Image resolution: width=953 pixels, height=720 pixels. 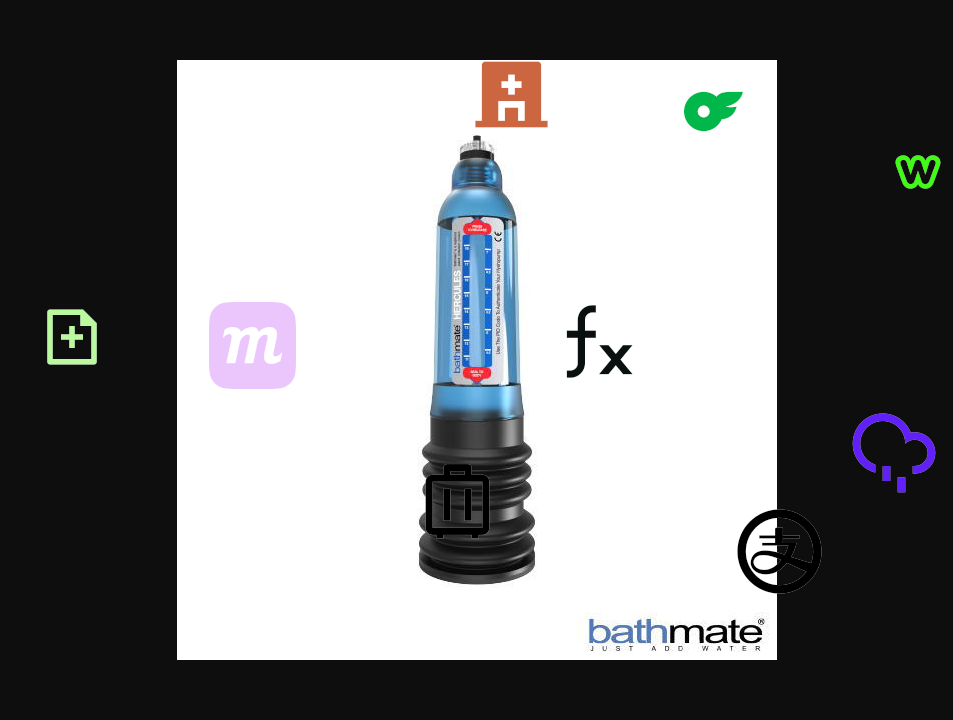 What do you see at coordinates (779, 551) in the screenshot?
I see `pay with alipay` at bounding box center [779, 551].